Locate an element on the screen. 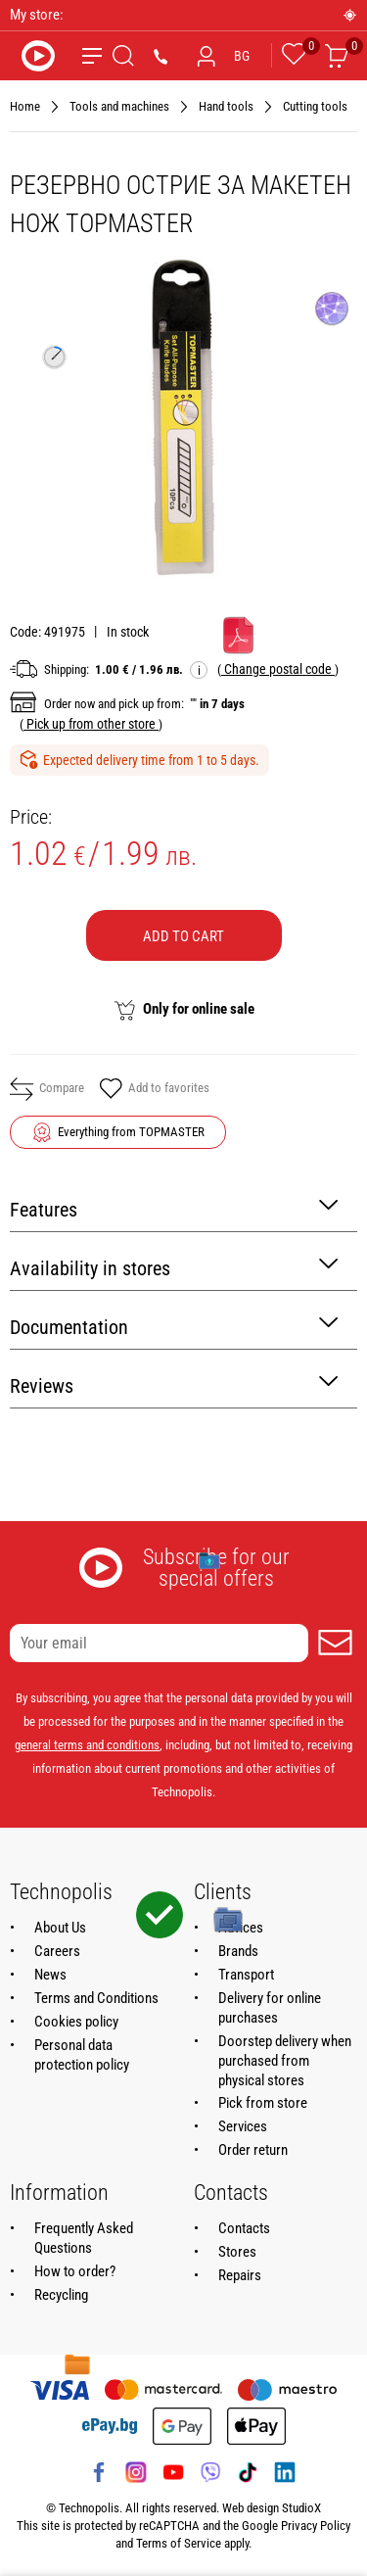  confirm or apply changes is located at coordinates (160, 1915).